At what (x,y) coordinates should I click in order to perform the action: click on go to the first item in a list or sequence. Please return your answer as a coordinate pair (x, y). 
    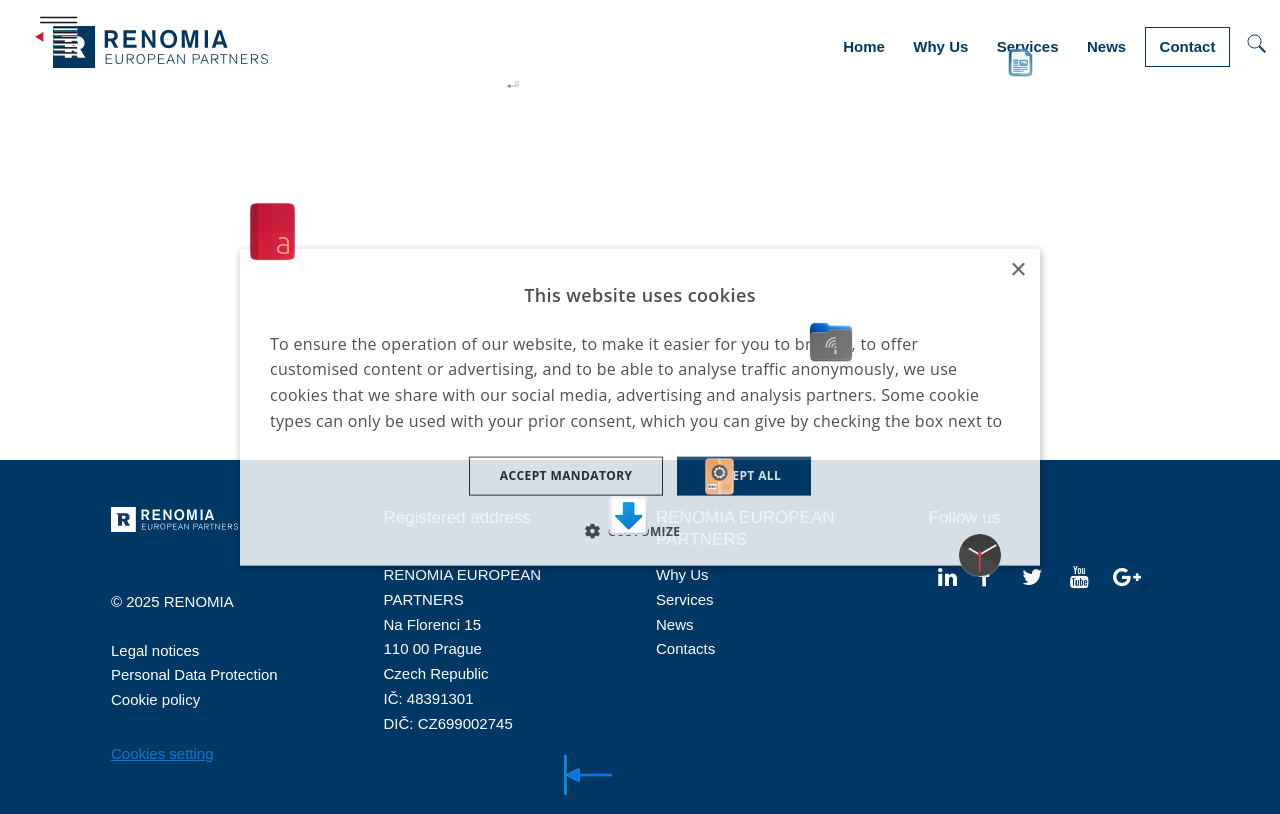
    Looking at the image, I should click on (588, 775).